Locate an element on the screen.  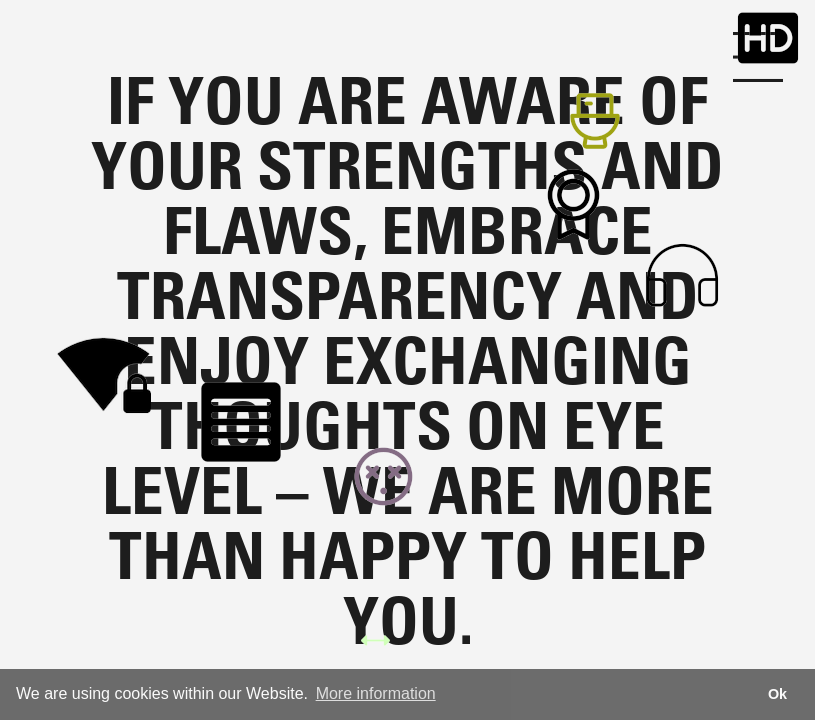
listen to audio or music is located at coordinates (682, 279).